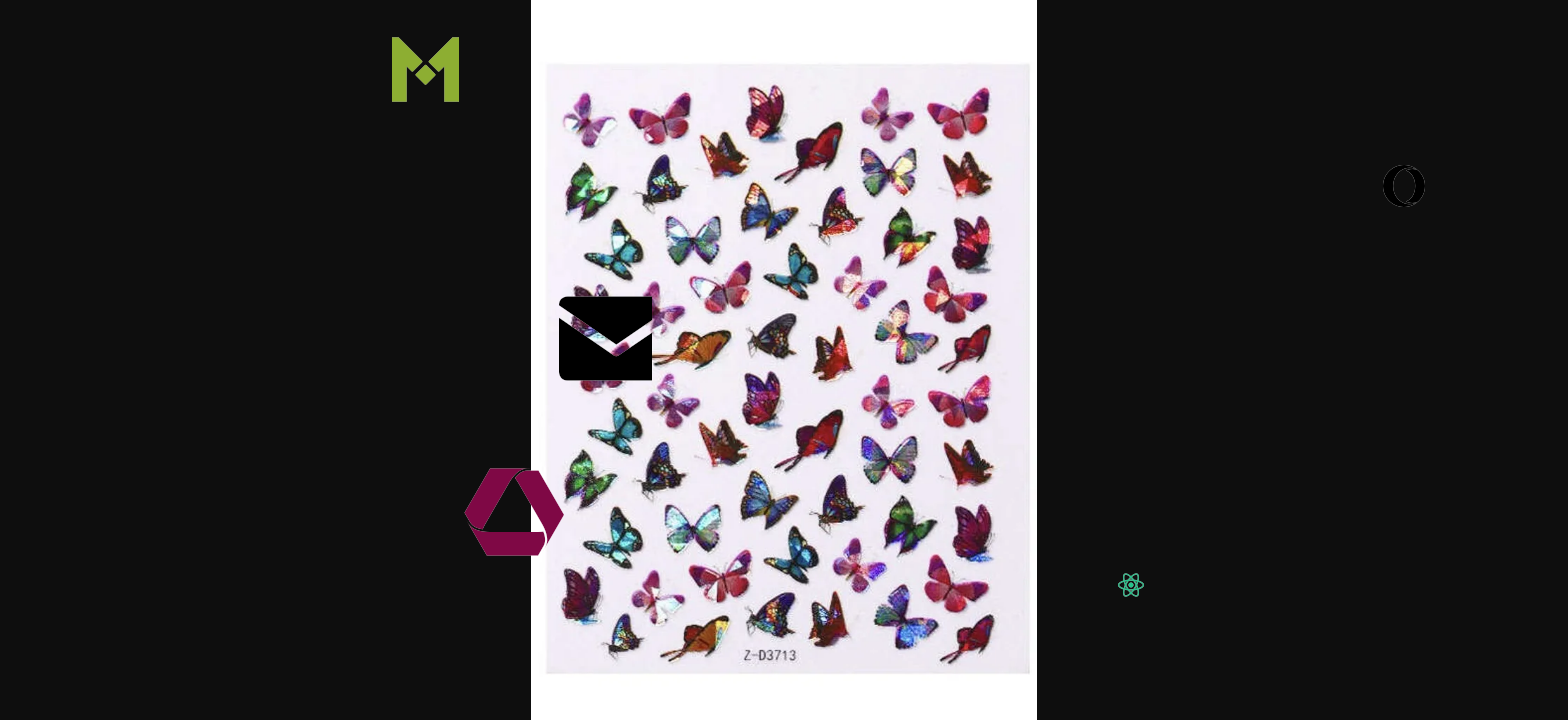  Describe the element at coordinates (1131, 585) in the screenshot. I see `indicates a React.js application or component` at that location.